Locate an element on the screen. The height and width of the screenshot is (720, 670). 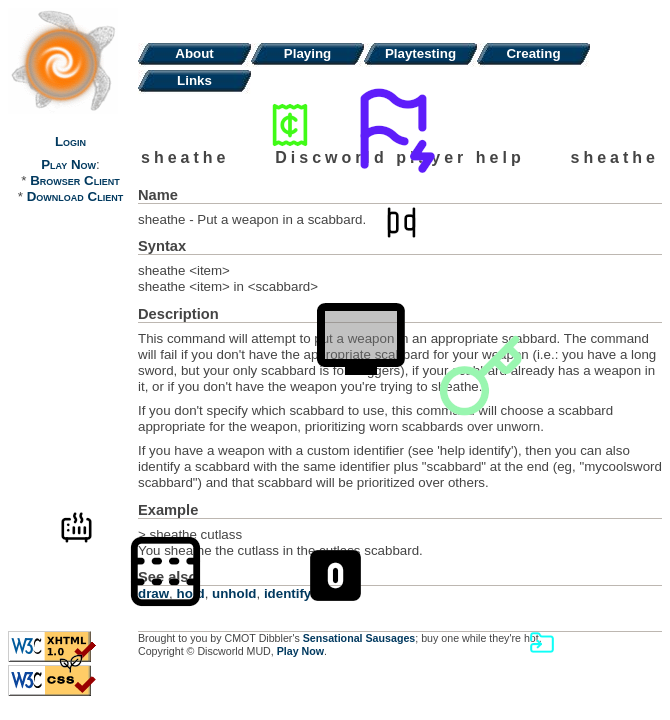
toggle top and bottom panel layout is located at coordinates (165, 571).